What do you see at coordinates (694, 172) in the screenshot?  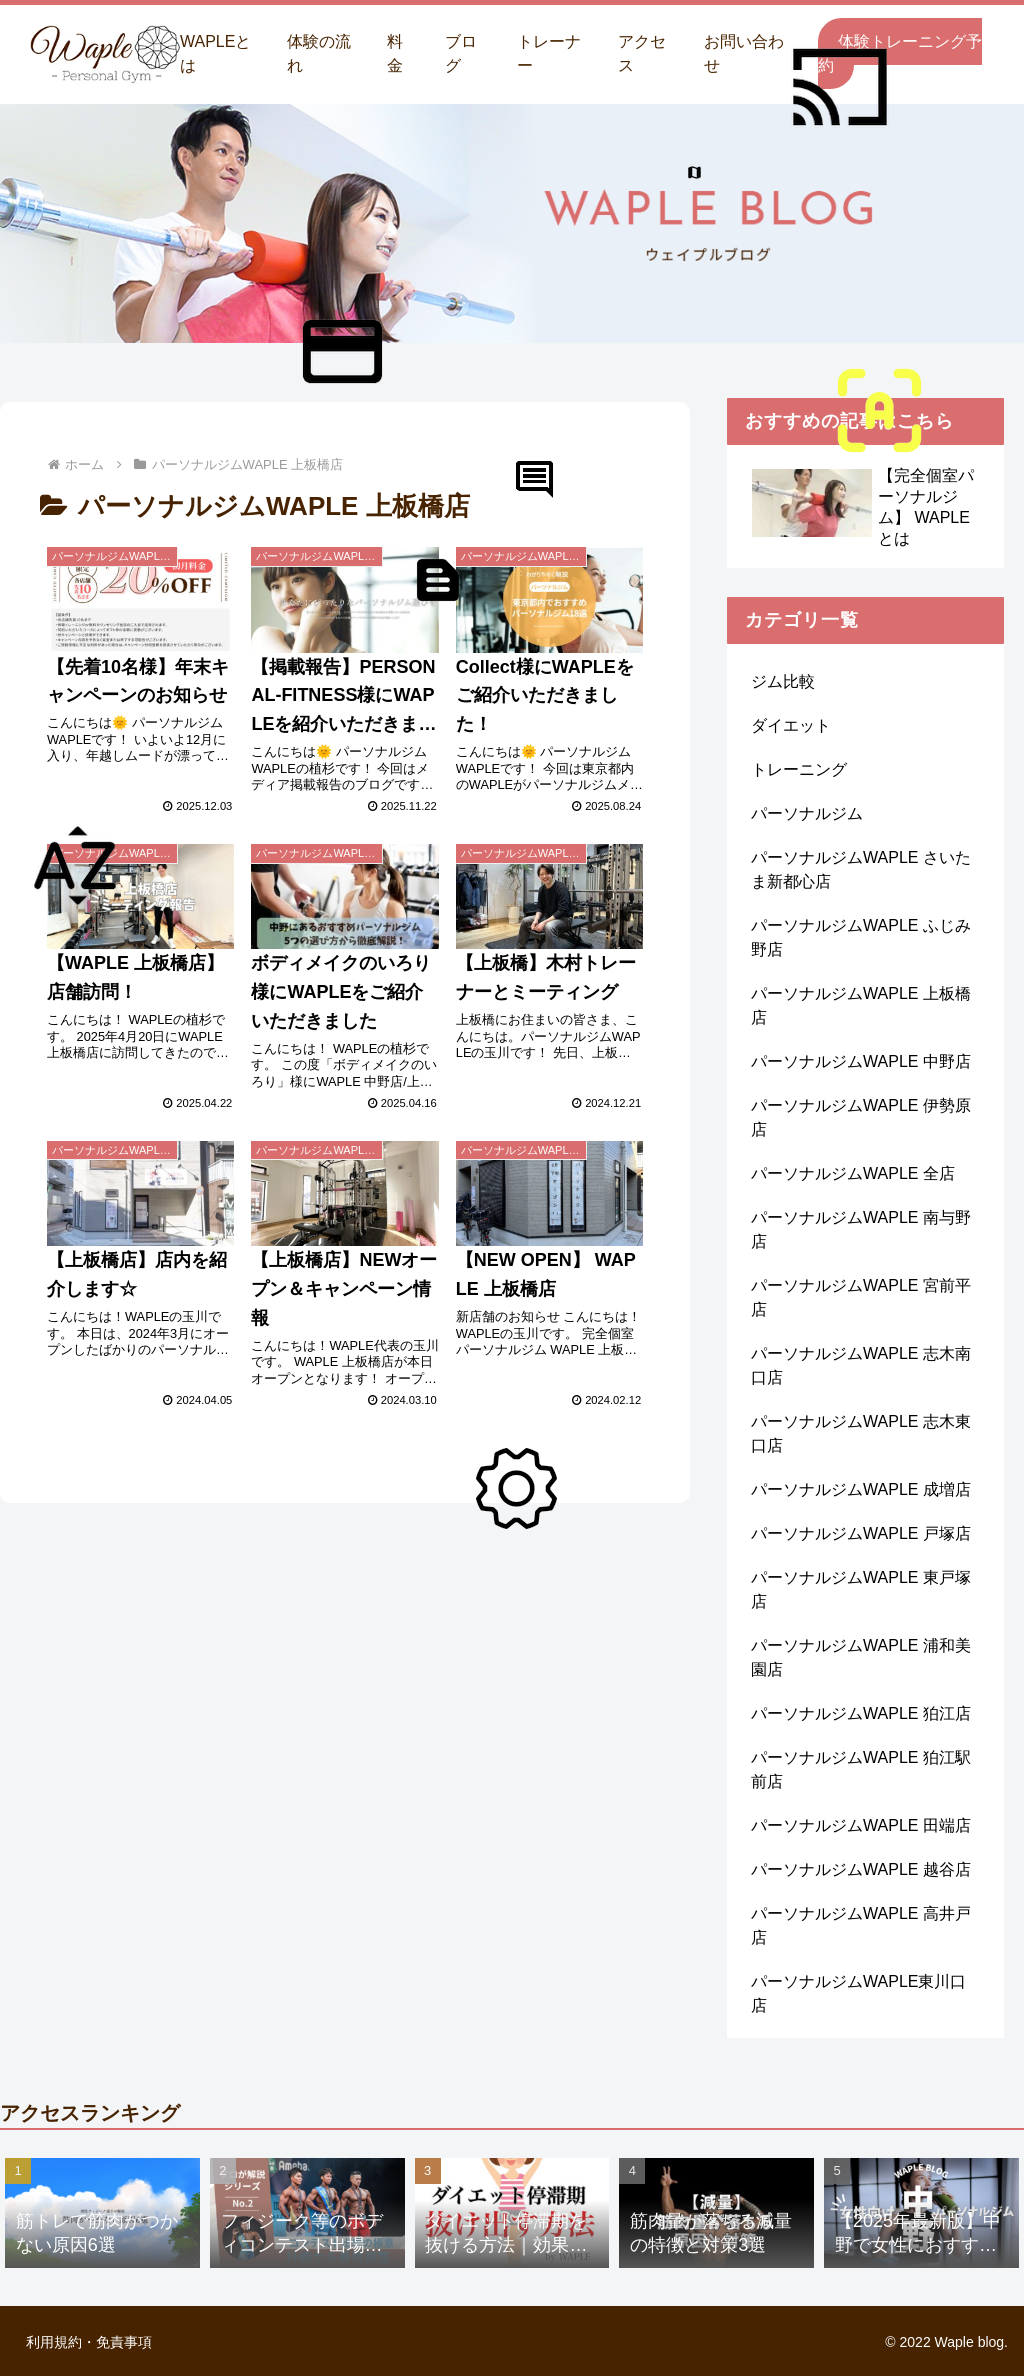 I see `open map view` at bounding box center [694, 172].